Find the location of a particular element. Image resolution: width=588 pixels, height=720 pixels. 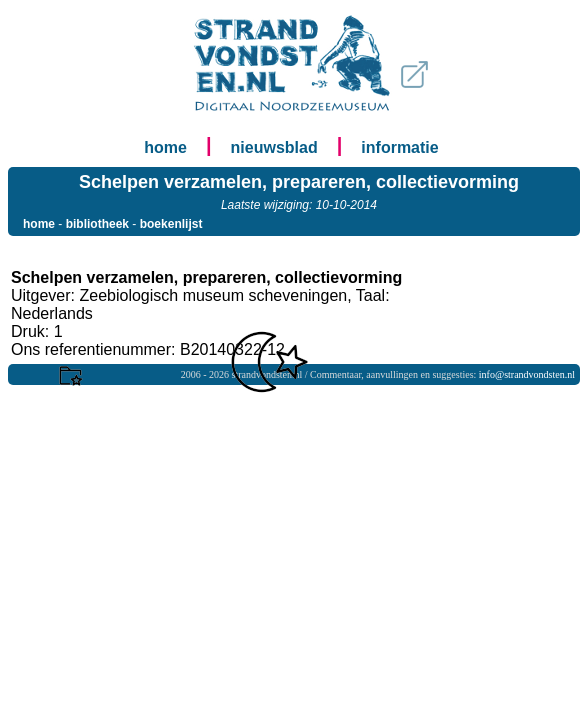

open link in a new tab or window is located at coordinates (414, 74).